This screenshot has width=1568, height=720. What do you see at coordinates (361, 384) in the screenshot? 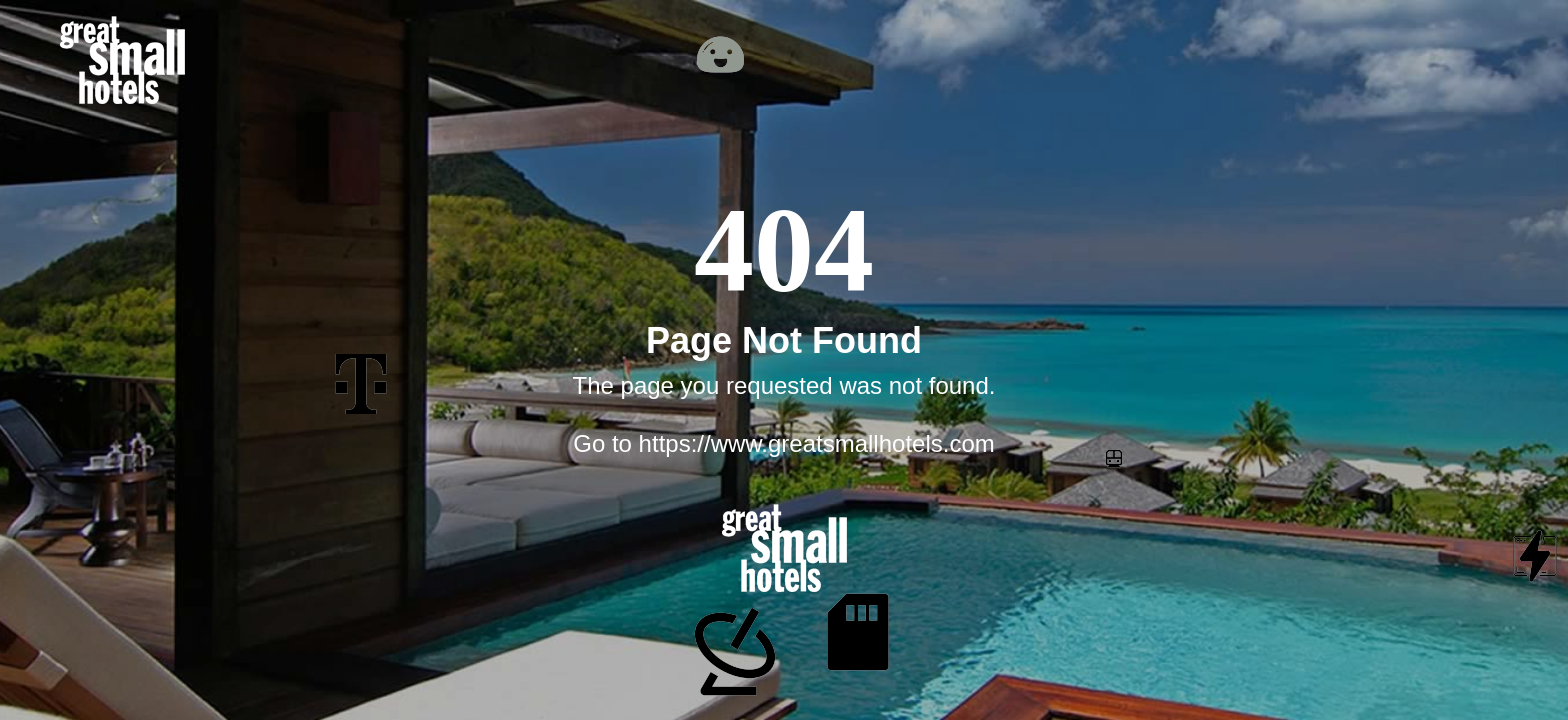
I see `deutsche telekom company logo` at bounding box center [361, 384].